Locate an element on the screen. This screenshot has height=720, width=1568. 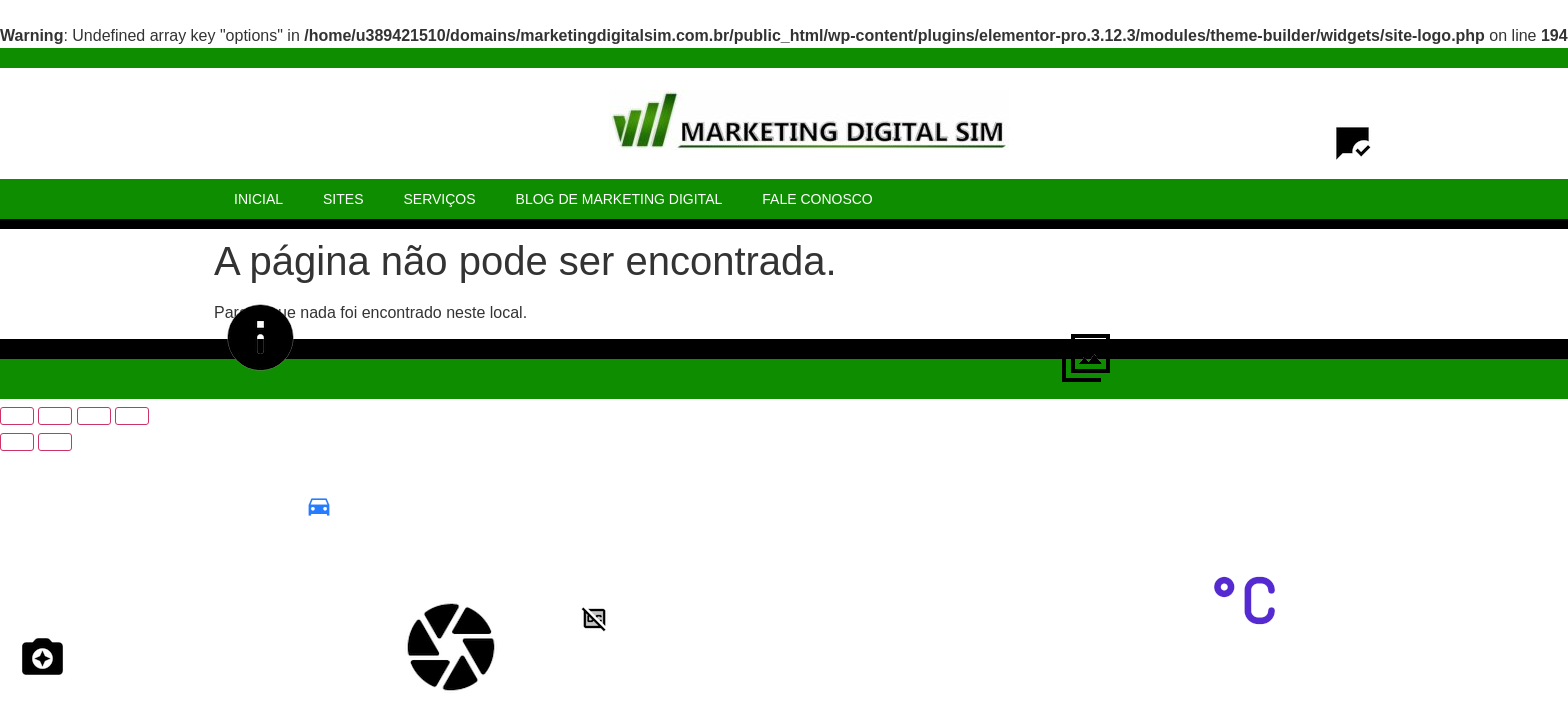
enhance or improve photo quality is located at coordinates (42, 656).